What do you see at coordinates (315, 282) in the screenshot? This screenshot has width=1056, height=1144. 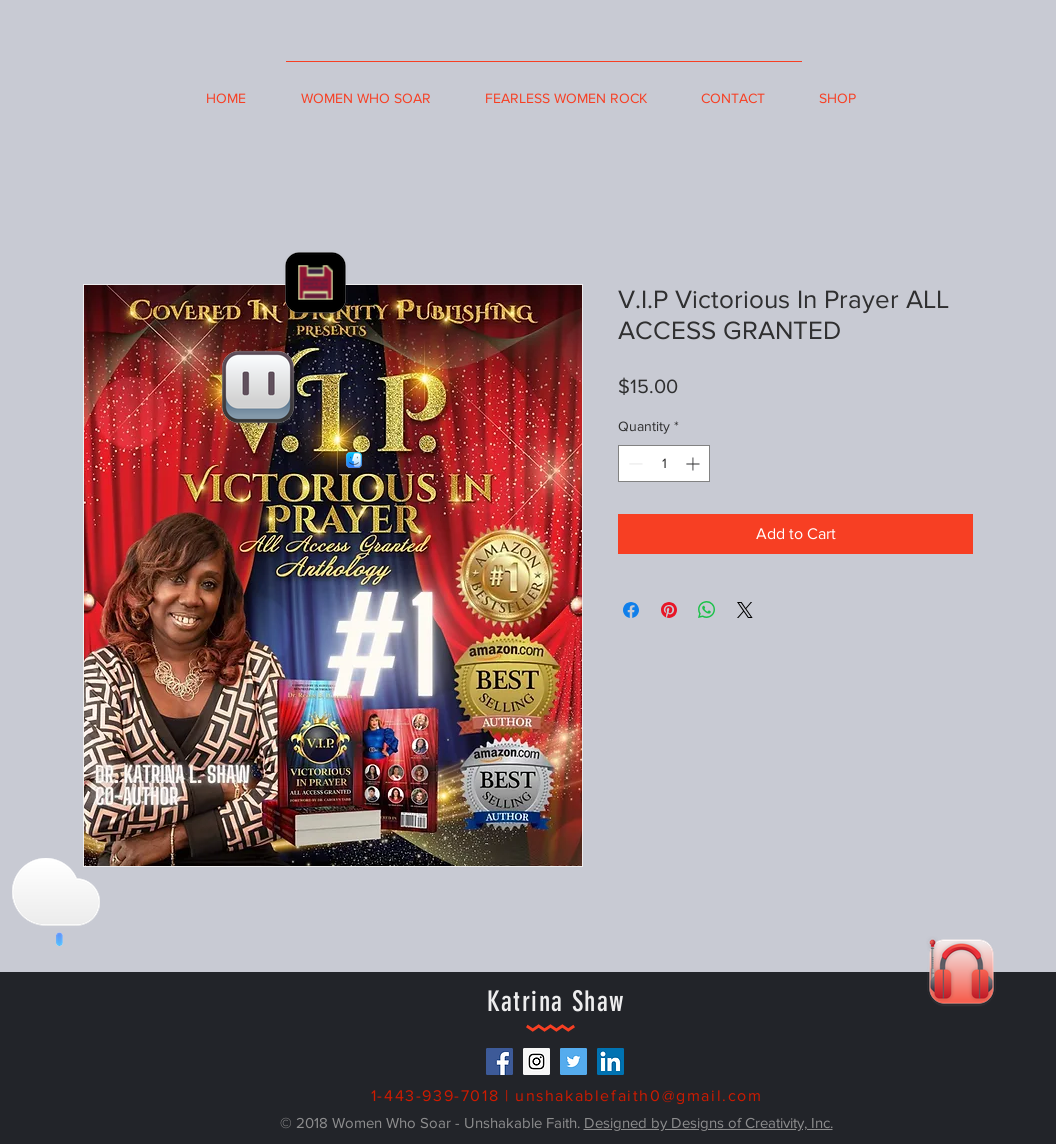 I see `launch inscryption game` at bounding box center [315, 282].